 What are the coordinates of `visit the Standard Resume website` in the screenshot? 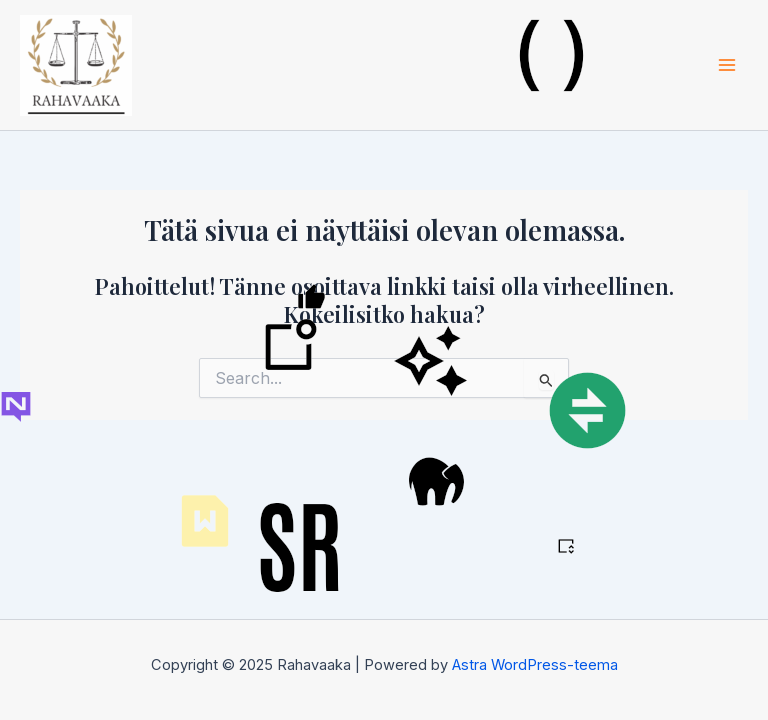 It's located at (299, 547).